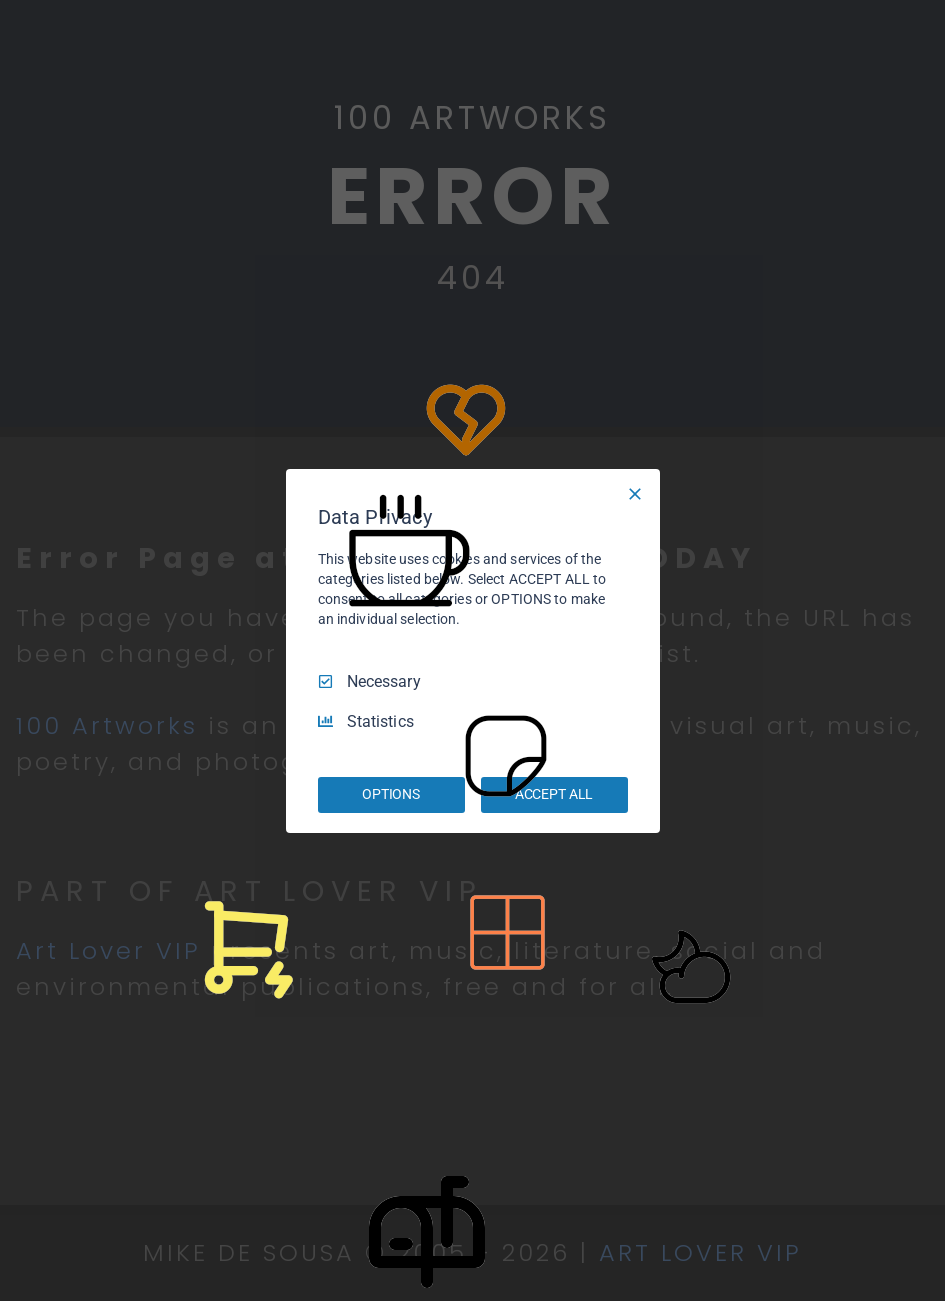 The image size is (945, 1301). What do you see at coordinates (246, 947) in the screenshot?
I see `quick checkout or express purchase` at bounding box center [246, 947].